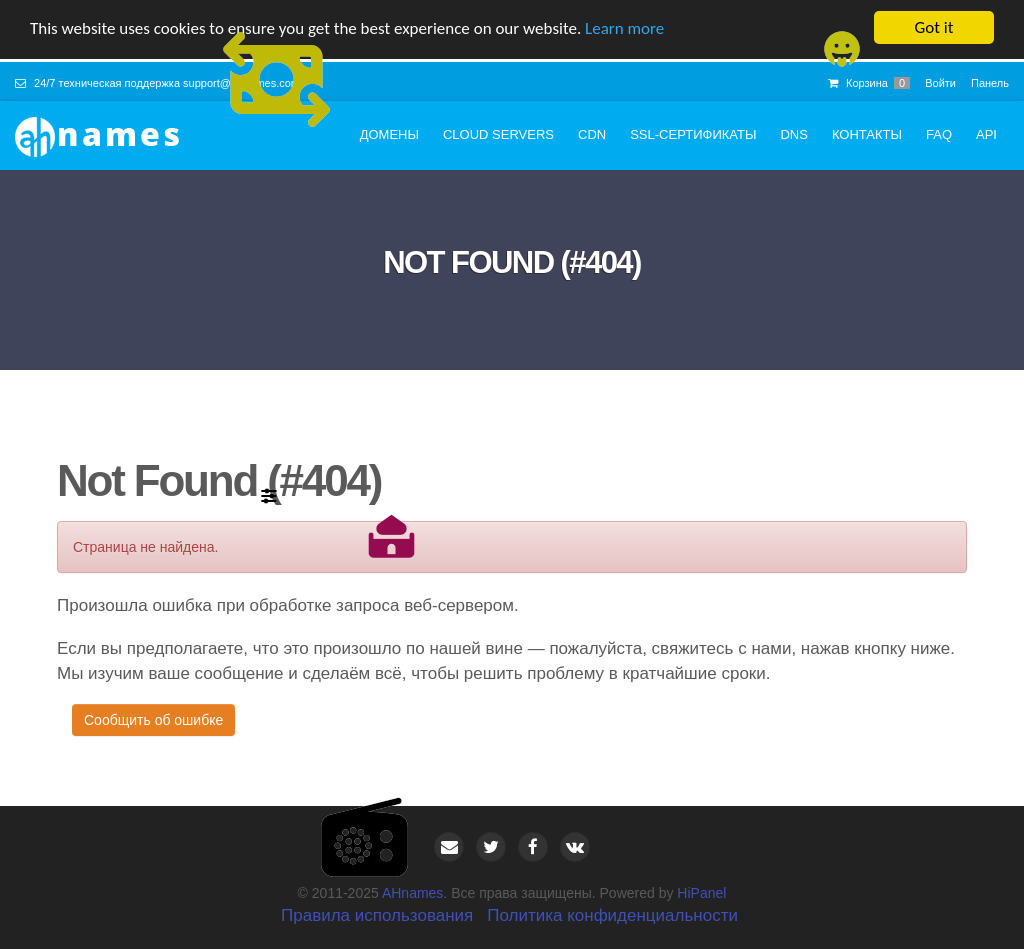 The width and height of the screenshot is (1024, 949). Describe the element at coordinates (276, 79) in the screenshot. I see `transfer money between accounts` at that location.